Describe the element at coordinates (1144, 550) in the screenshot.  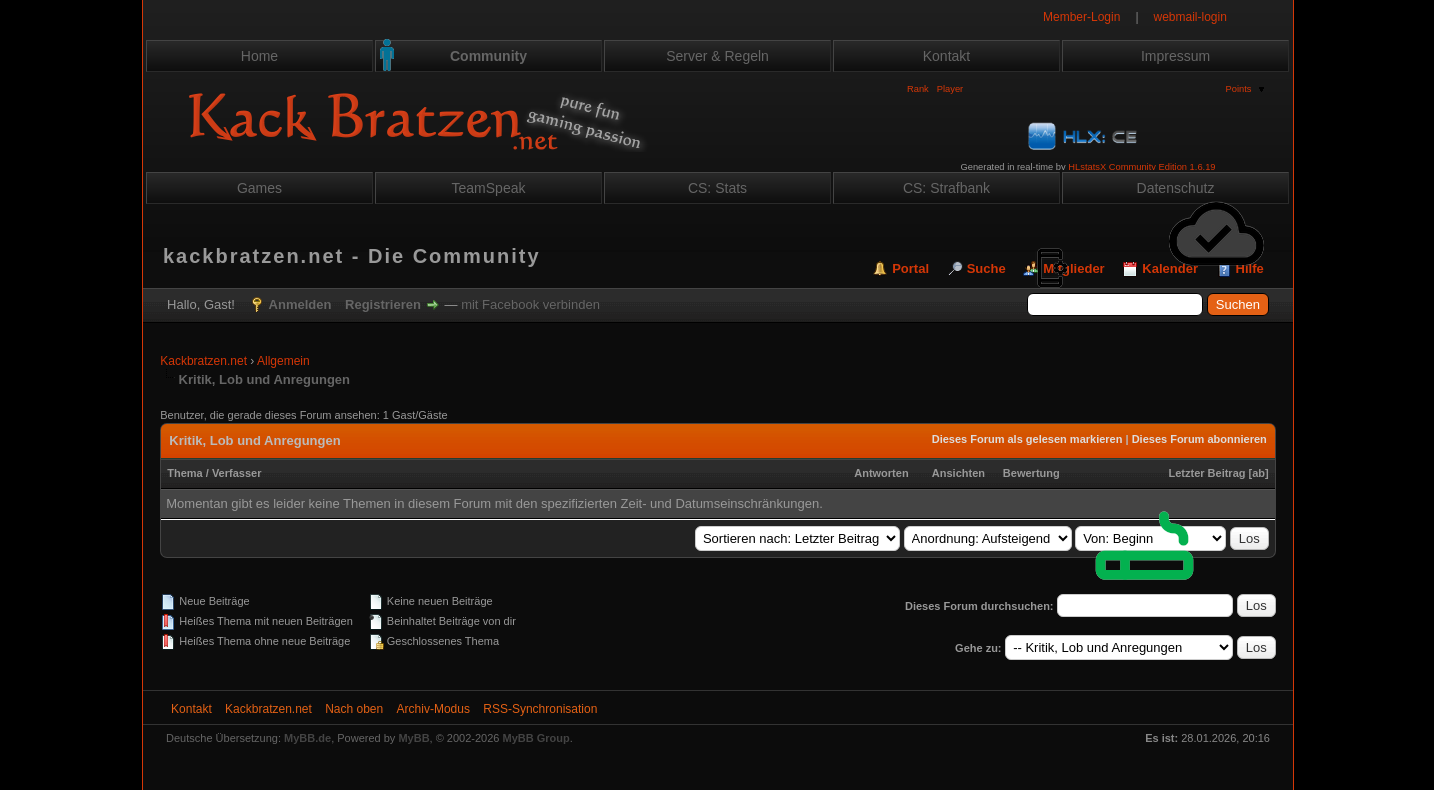
I see `indicates a designated smoking area` at that location.